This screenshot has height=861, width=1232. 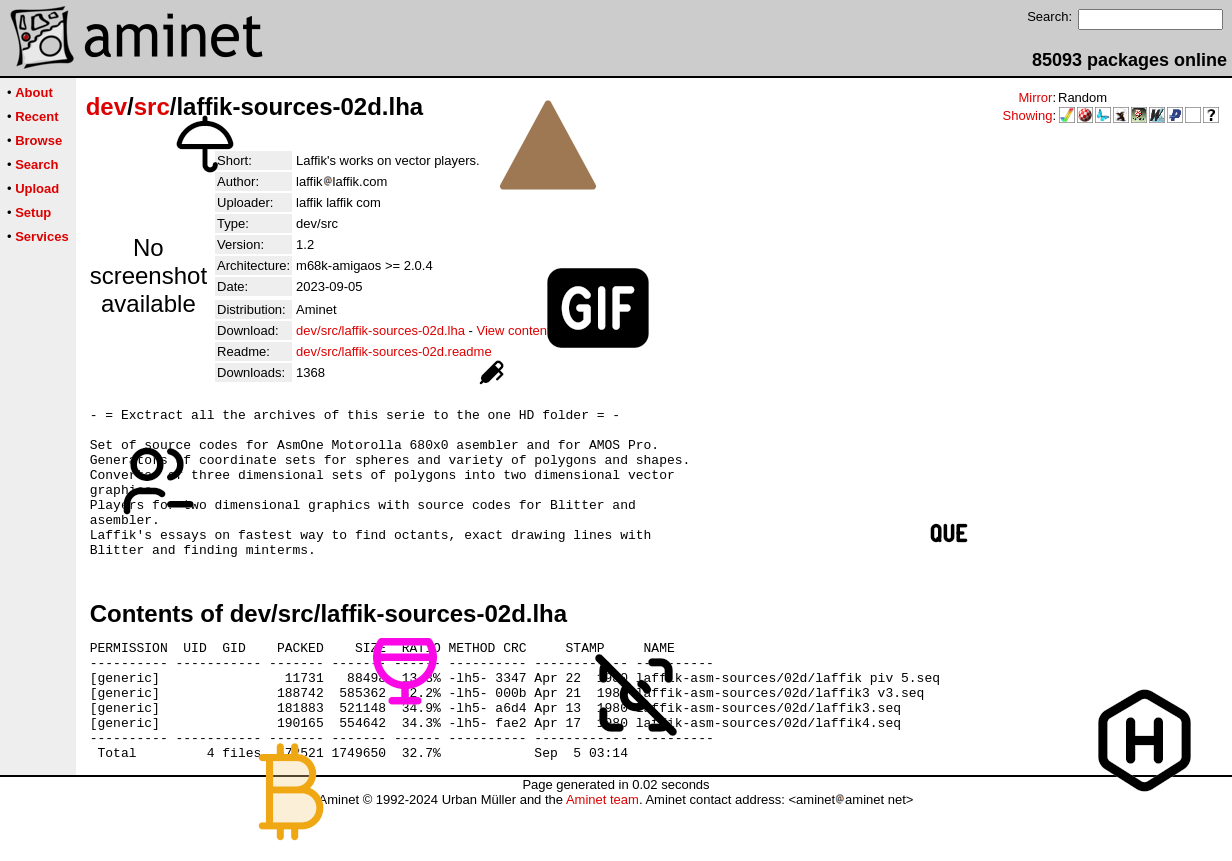 What do you see at coordinates (205, 144) in the screenshot?
I see `view weather protection or rain forecast` at bounding box center [205, 144].